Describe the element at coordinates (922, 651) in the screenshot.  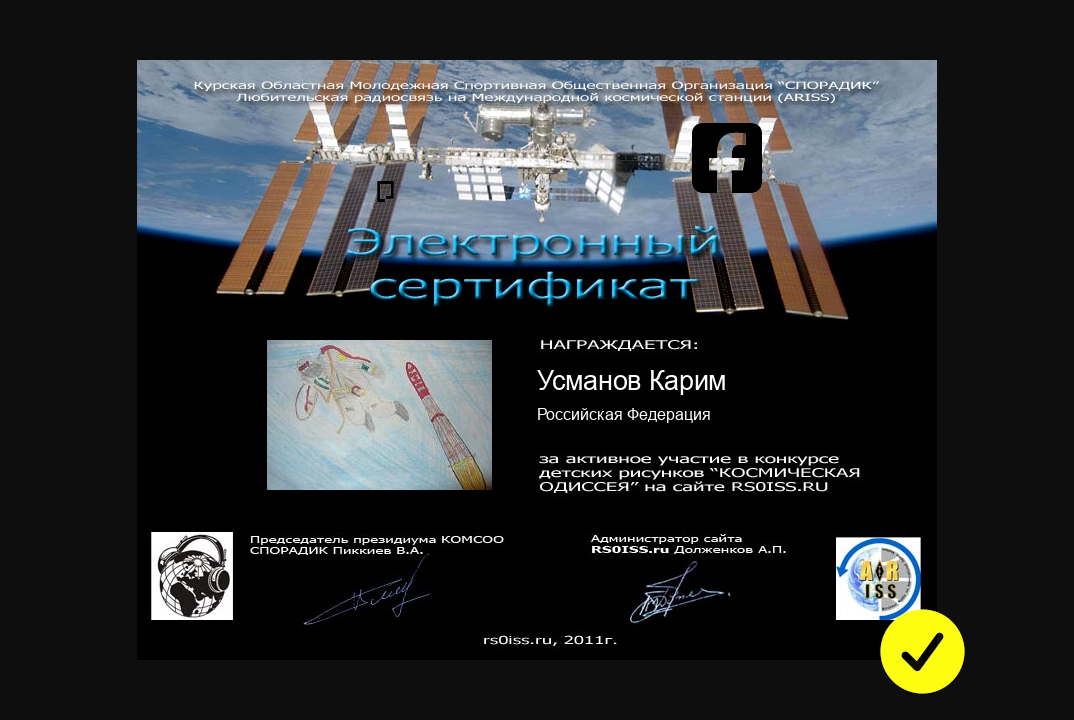
I see `indicates successful completion of an action` at that location.